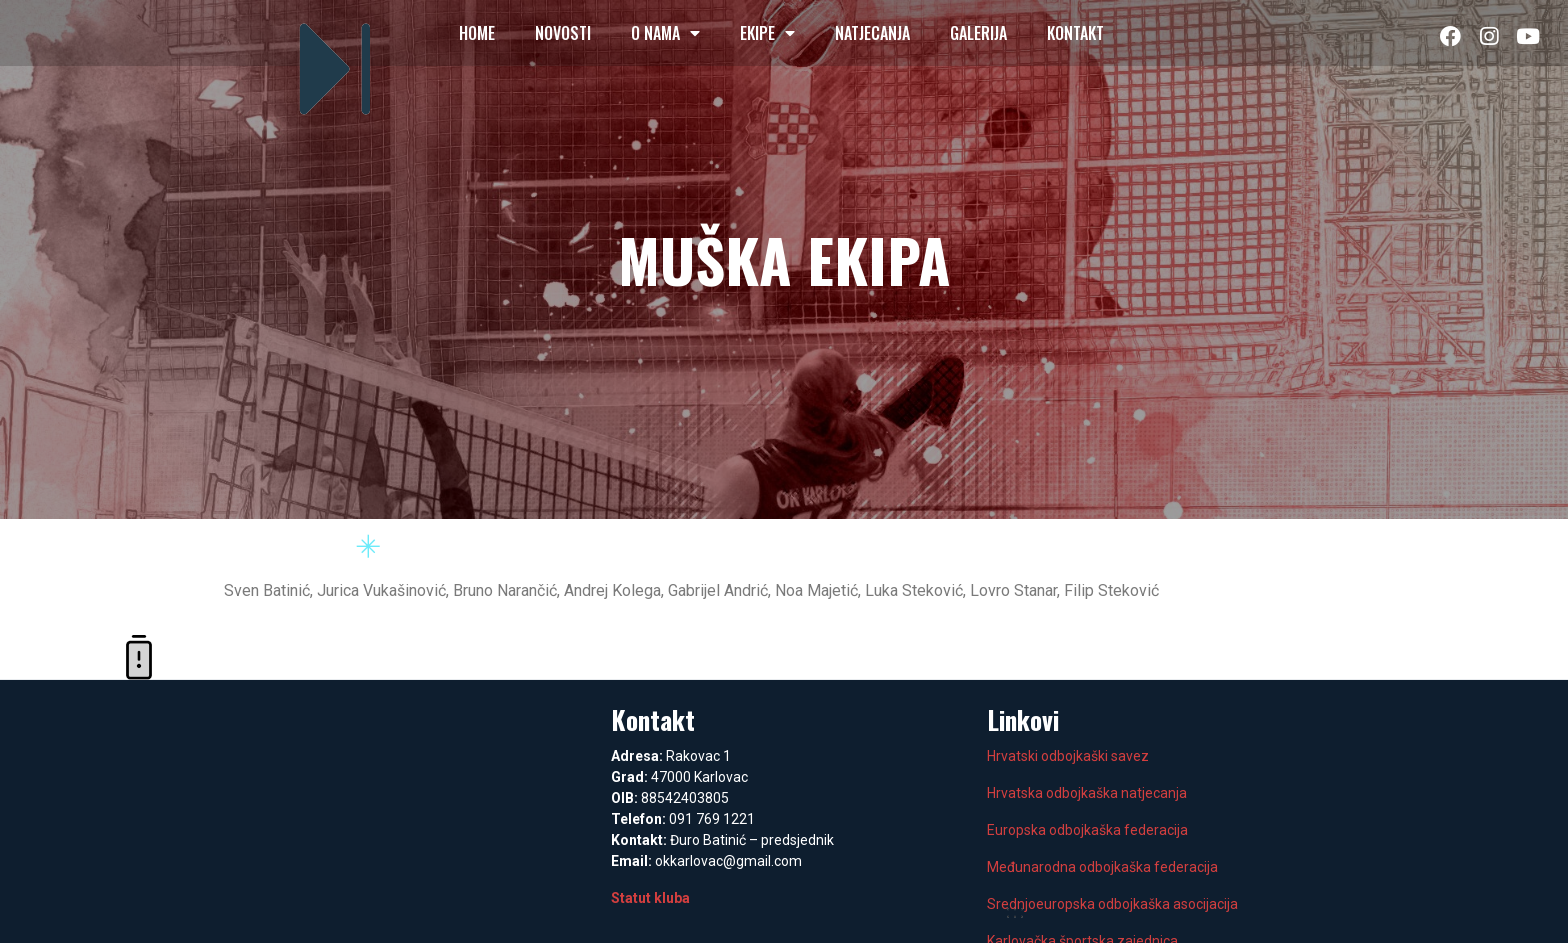  What do you see at coordinates (1015, 913) in the screenshot?
I see `drag to reorder or rearrange items` at bounding box center [1015, 913].